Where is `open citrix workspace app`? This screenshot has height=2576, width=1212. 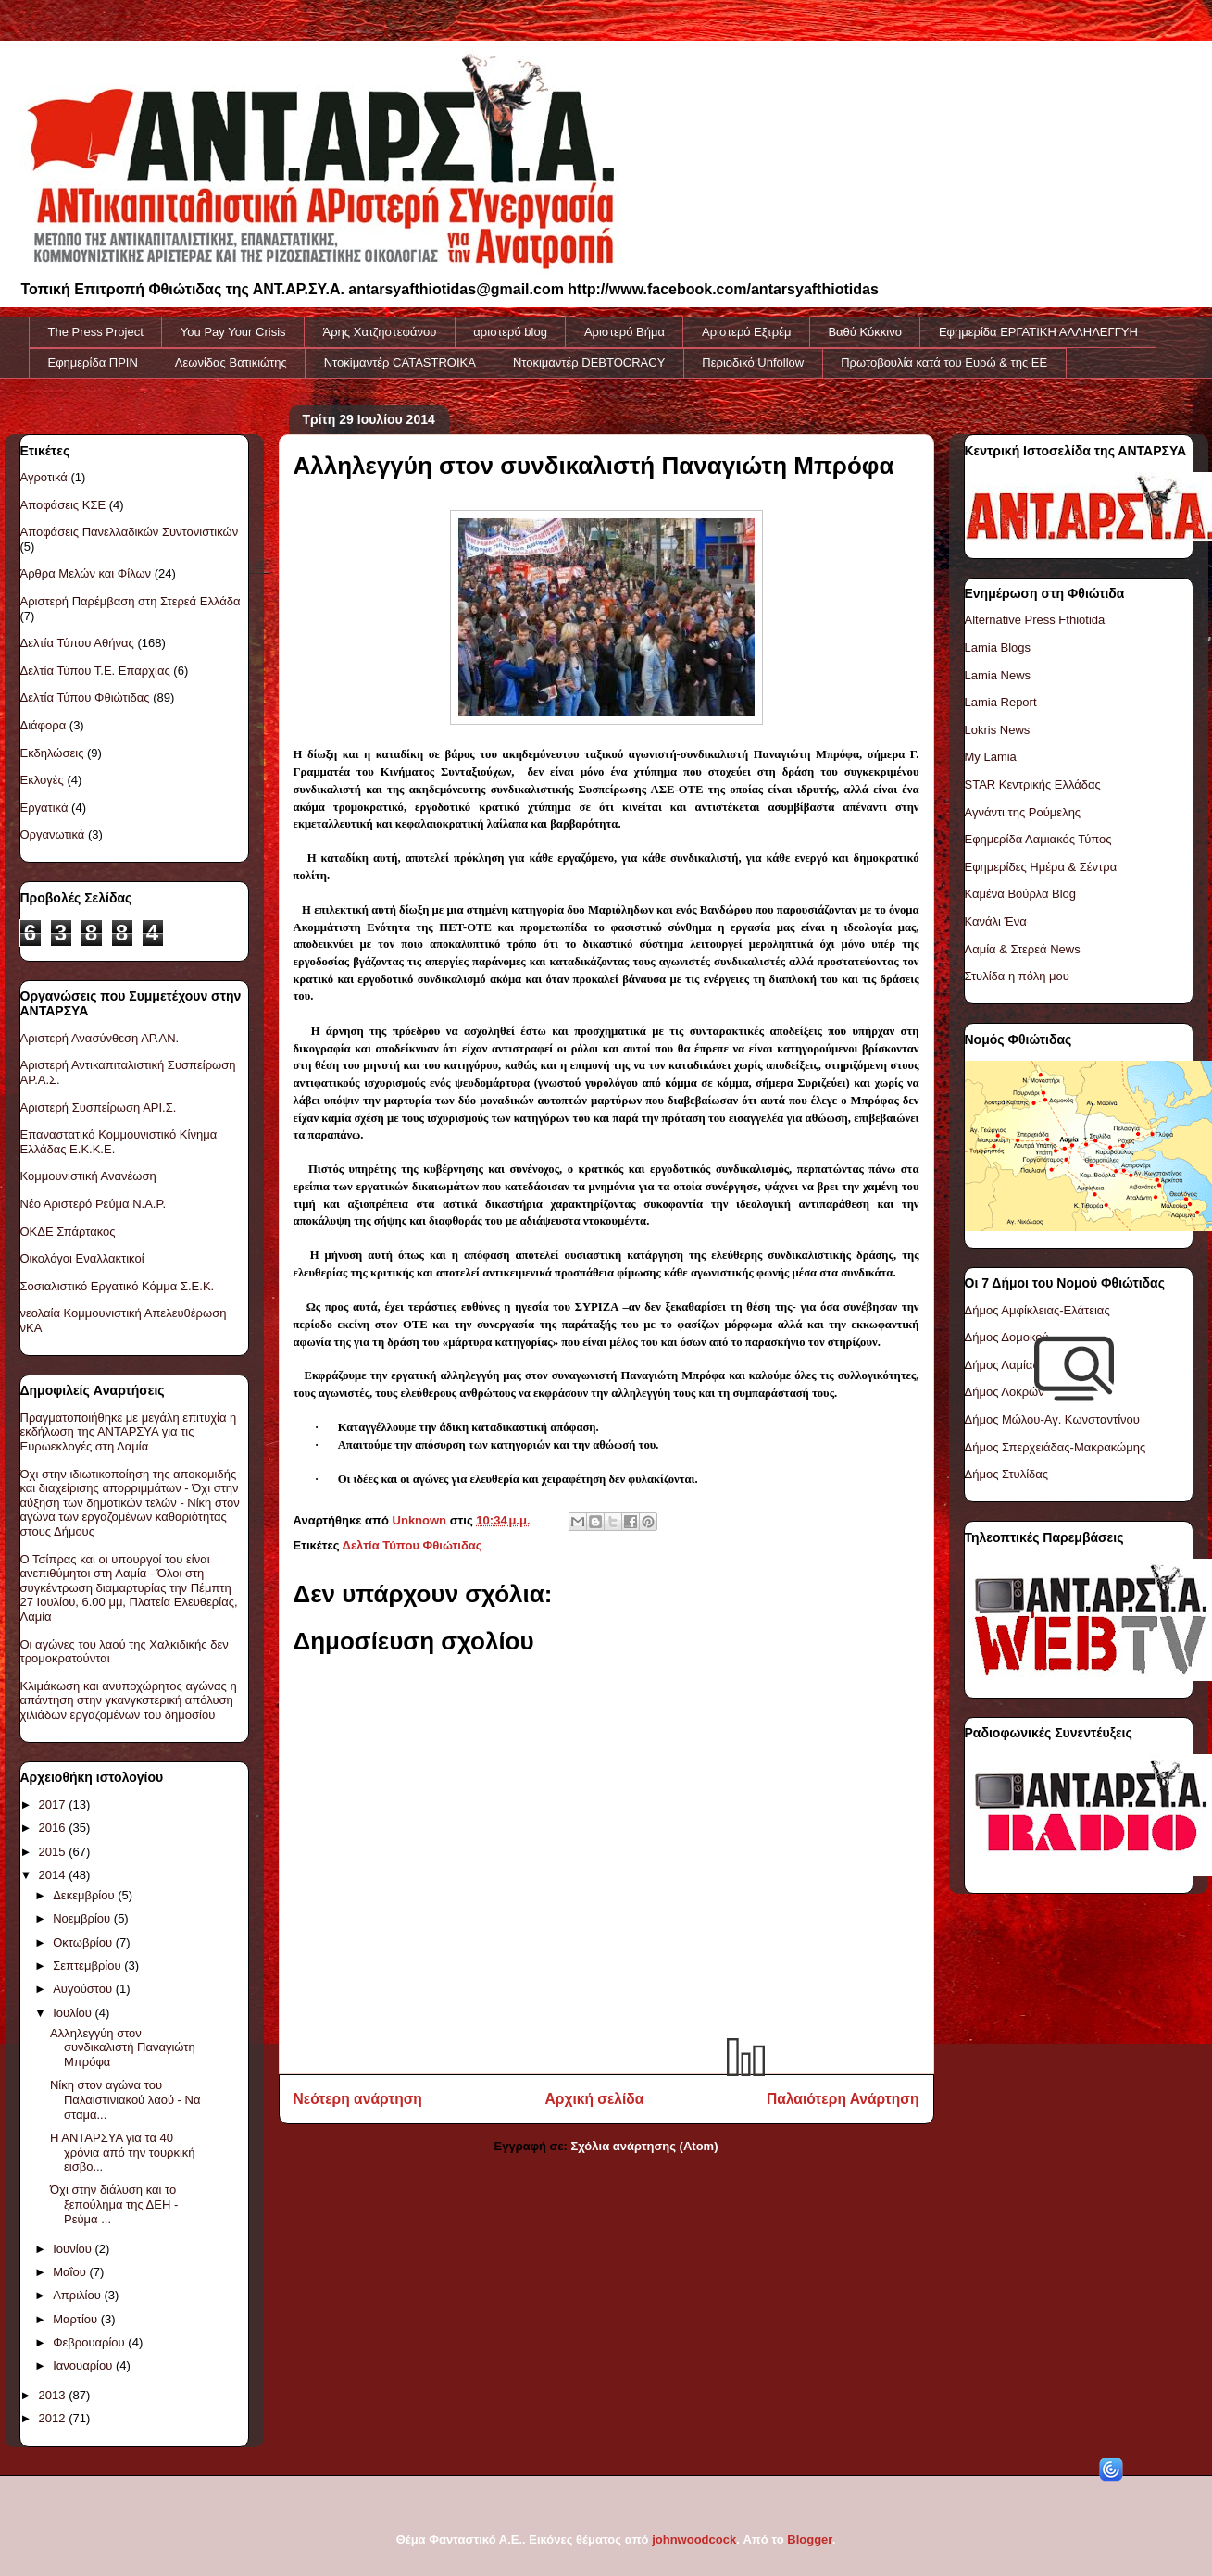
open citrix workspace app is located at coordinates (1111, 2470).